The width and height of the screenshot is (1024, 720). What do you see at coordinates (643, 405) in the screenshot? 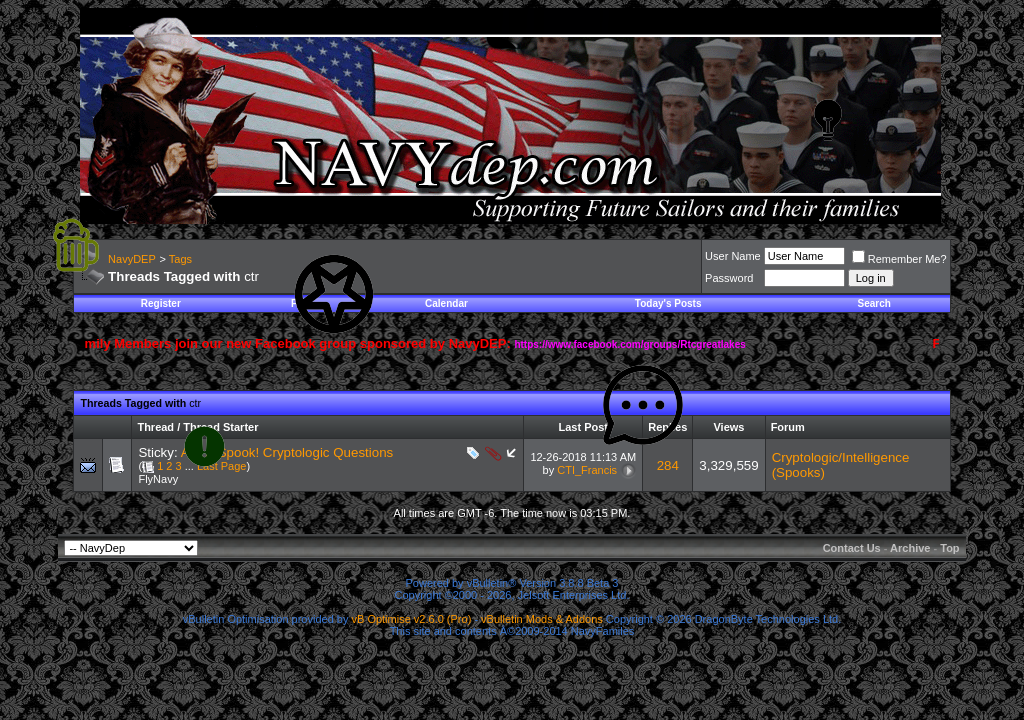
I see `open chat or messaging` at bounding box center [643, 405].